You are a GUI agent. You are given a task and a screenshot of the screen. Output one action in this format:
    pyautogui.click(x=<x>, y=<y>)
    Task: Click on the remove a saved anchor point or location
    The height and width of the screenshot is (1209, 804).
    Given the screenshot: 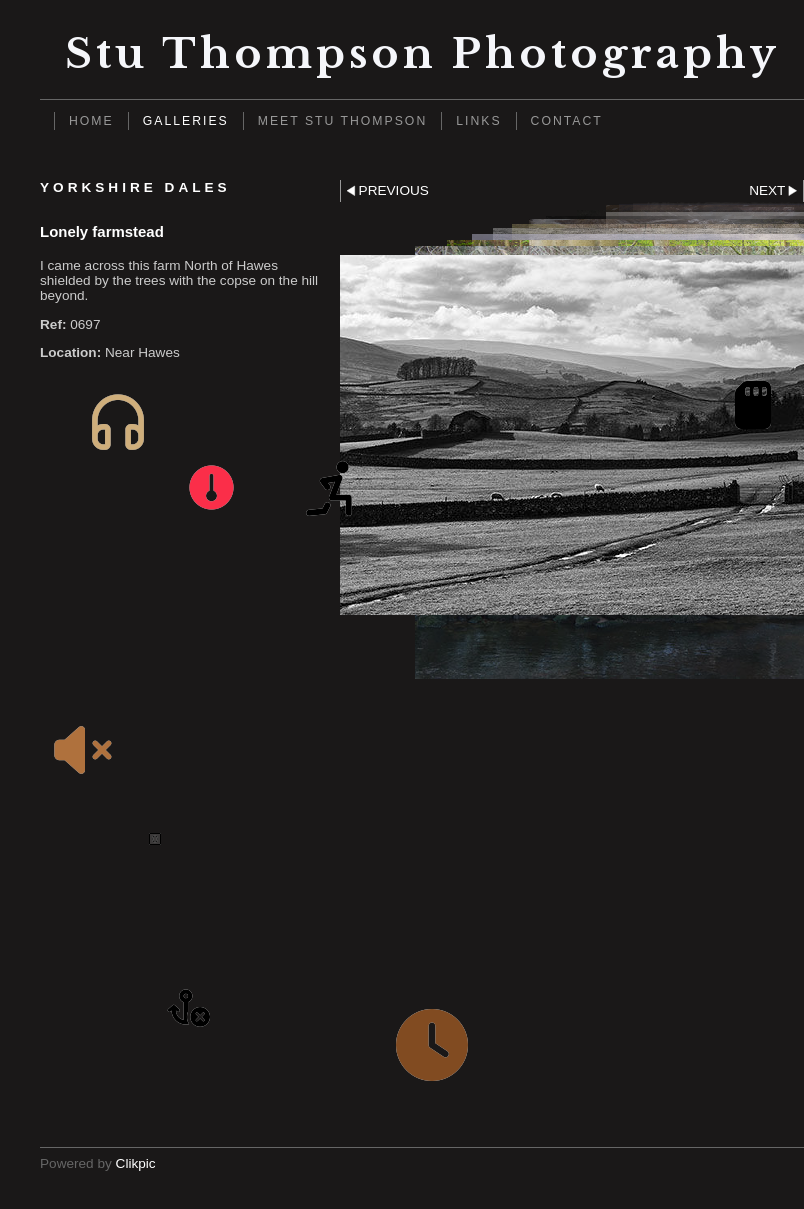 What is the action you would take?
    pyautogui.click(x=188, y=1007)
    